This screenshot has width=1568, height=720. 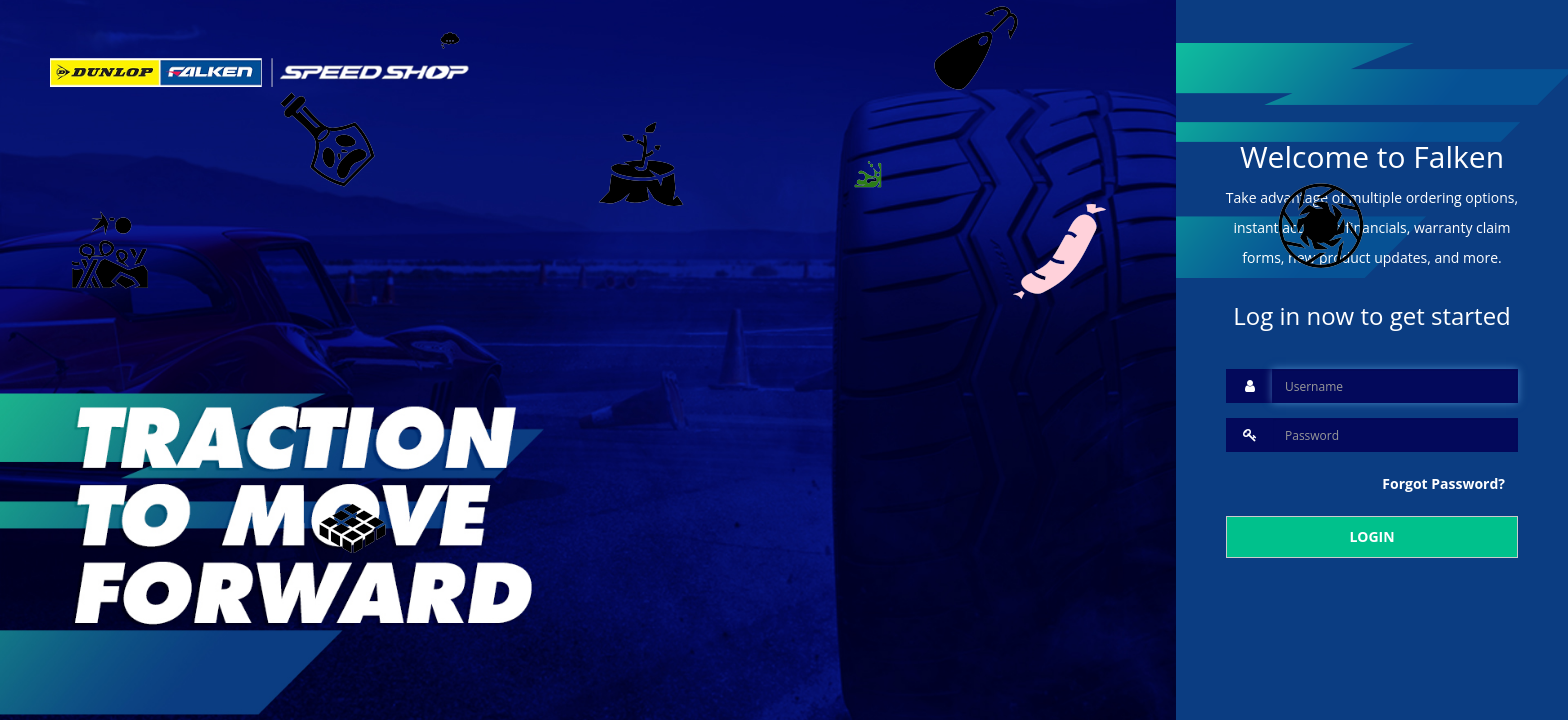 What do you see at coordinates (1321, 226) in the screenshot?
I see `camera aperture or shutter control` at bounding box center [1321, 226].